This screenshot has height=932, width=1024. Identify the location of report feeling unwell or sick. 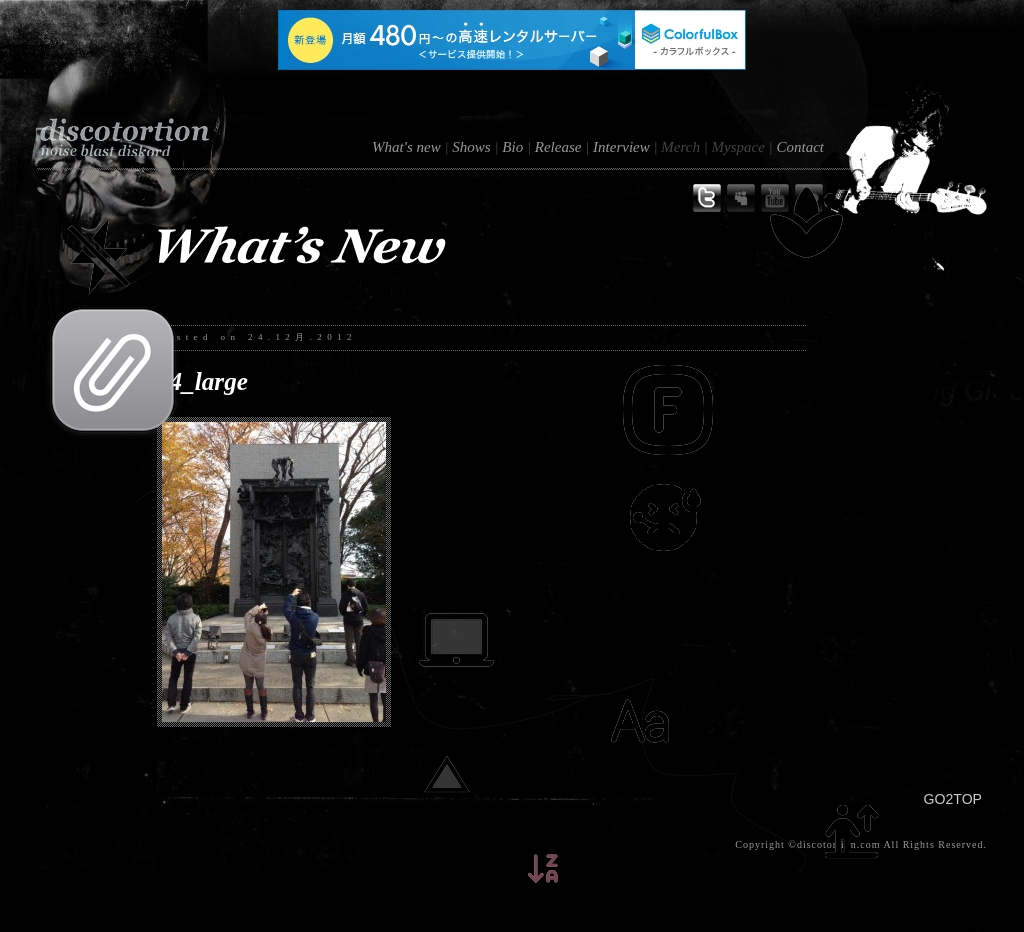
(663, 517).